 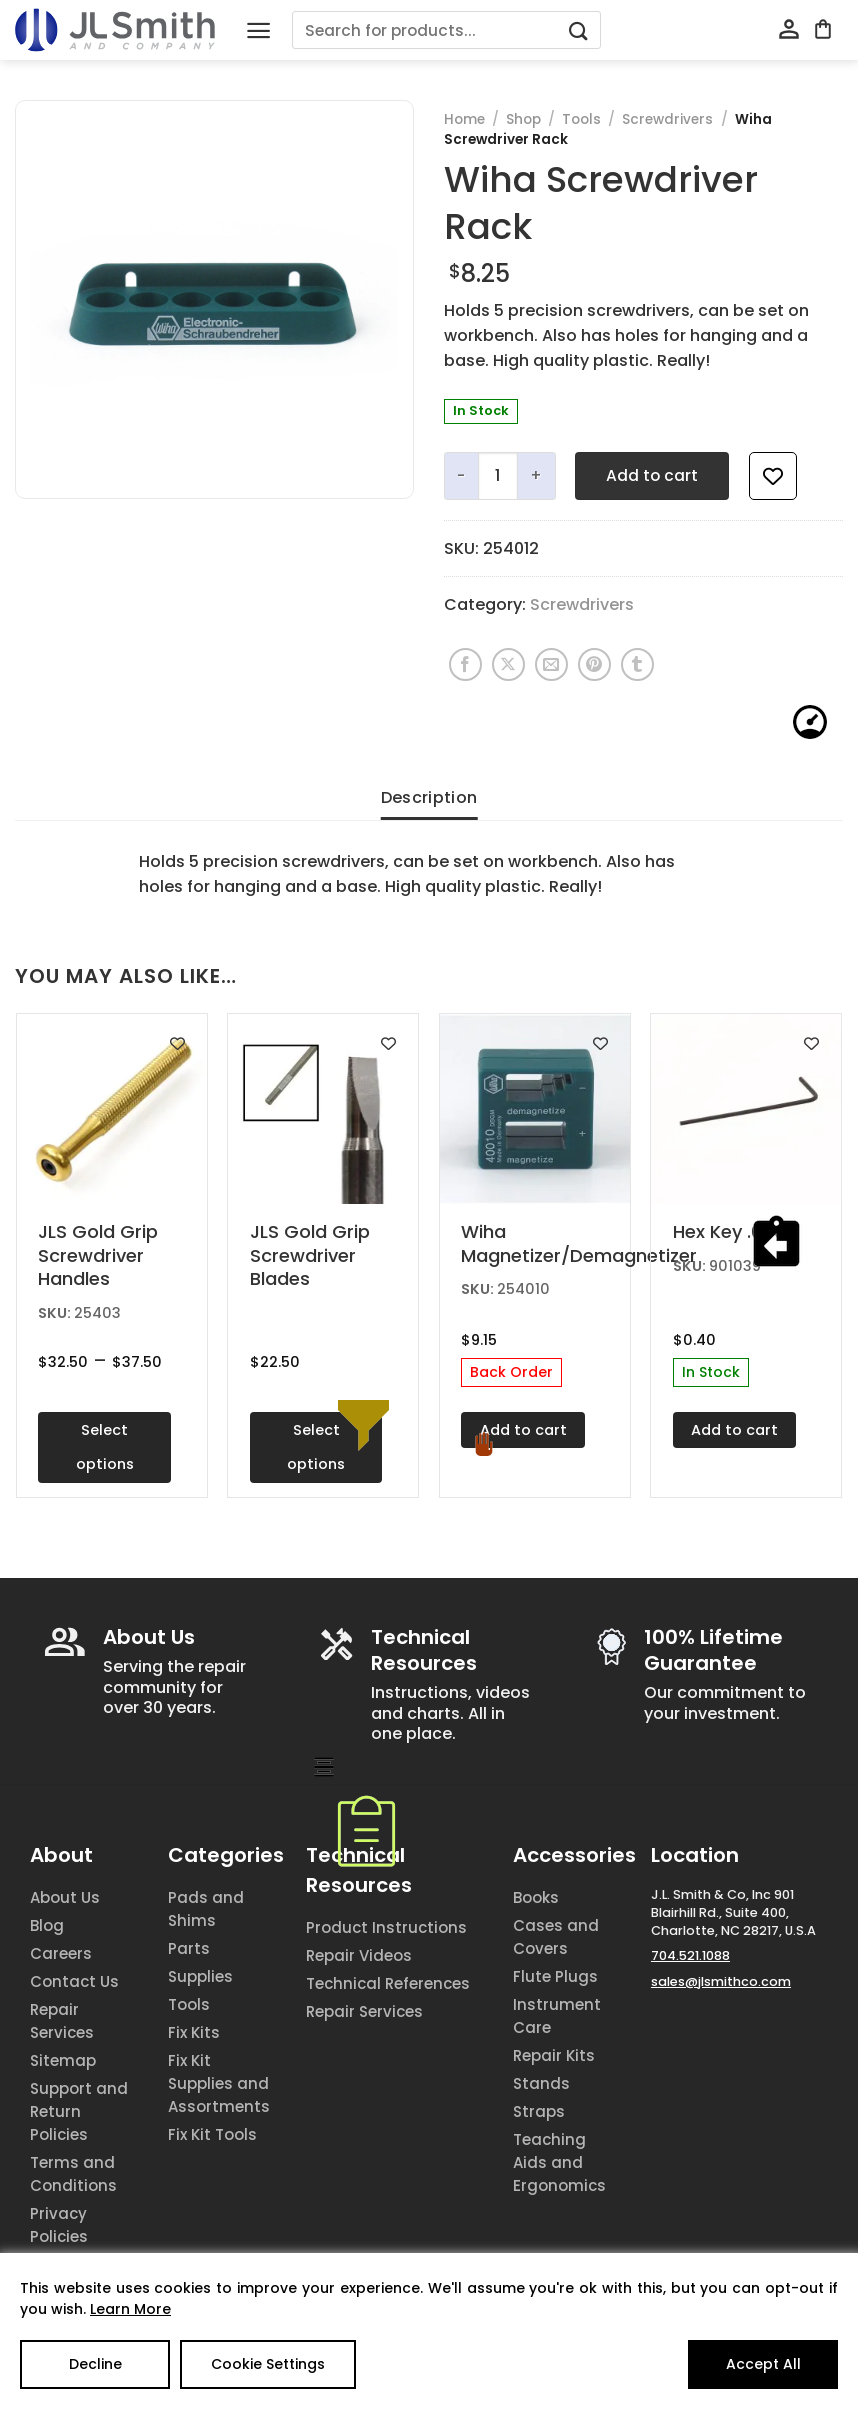 What do you see at coordinates (324, 1767) in the screenshot?
I see `center align text` at bounding box center [324, 1767].